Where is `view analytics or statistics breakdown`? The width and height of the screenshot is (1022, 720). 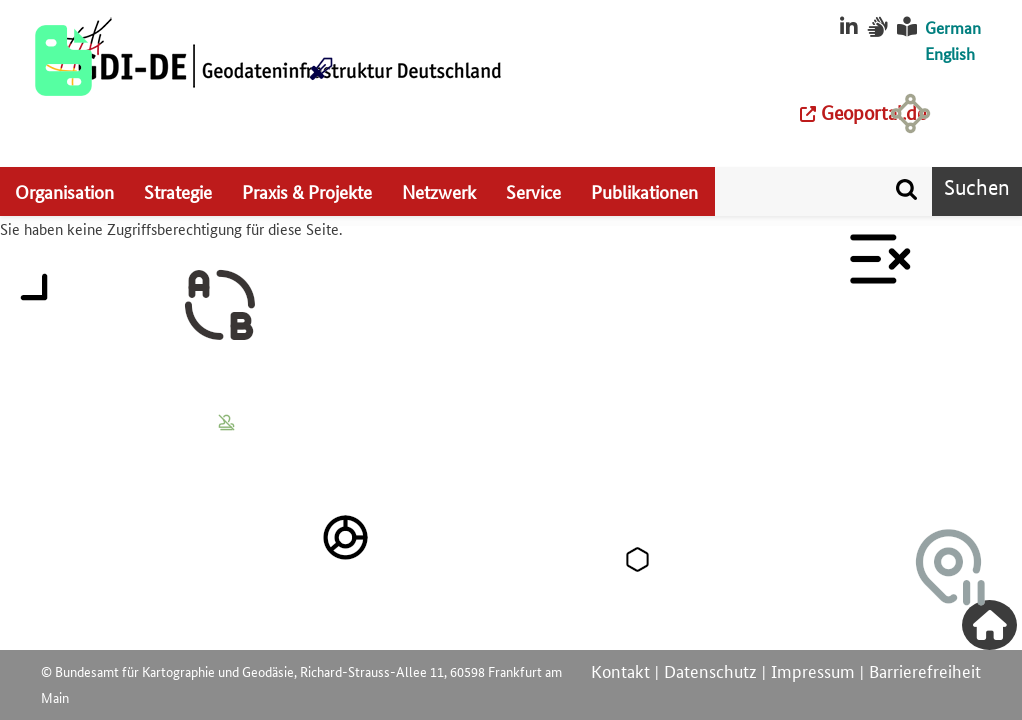 view analytics or statistics breakdown is located at coordinates (345, 537).